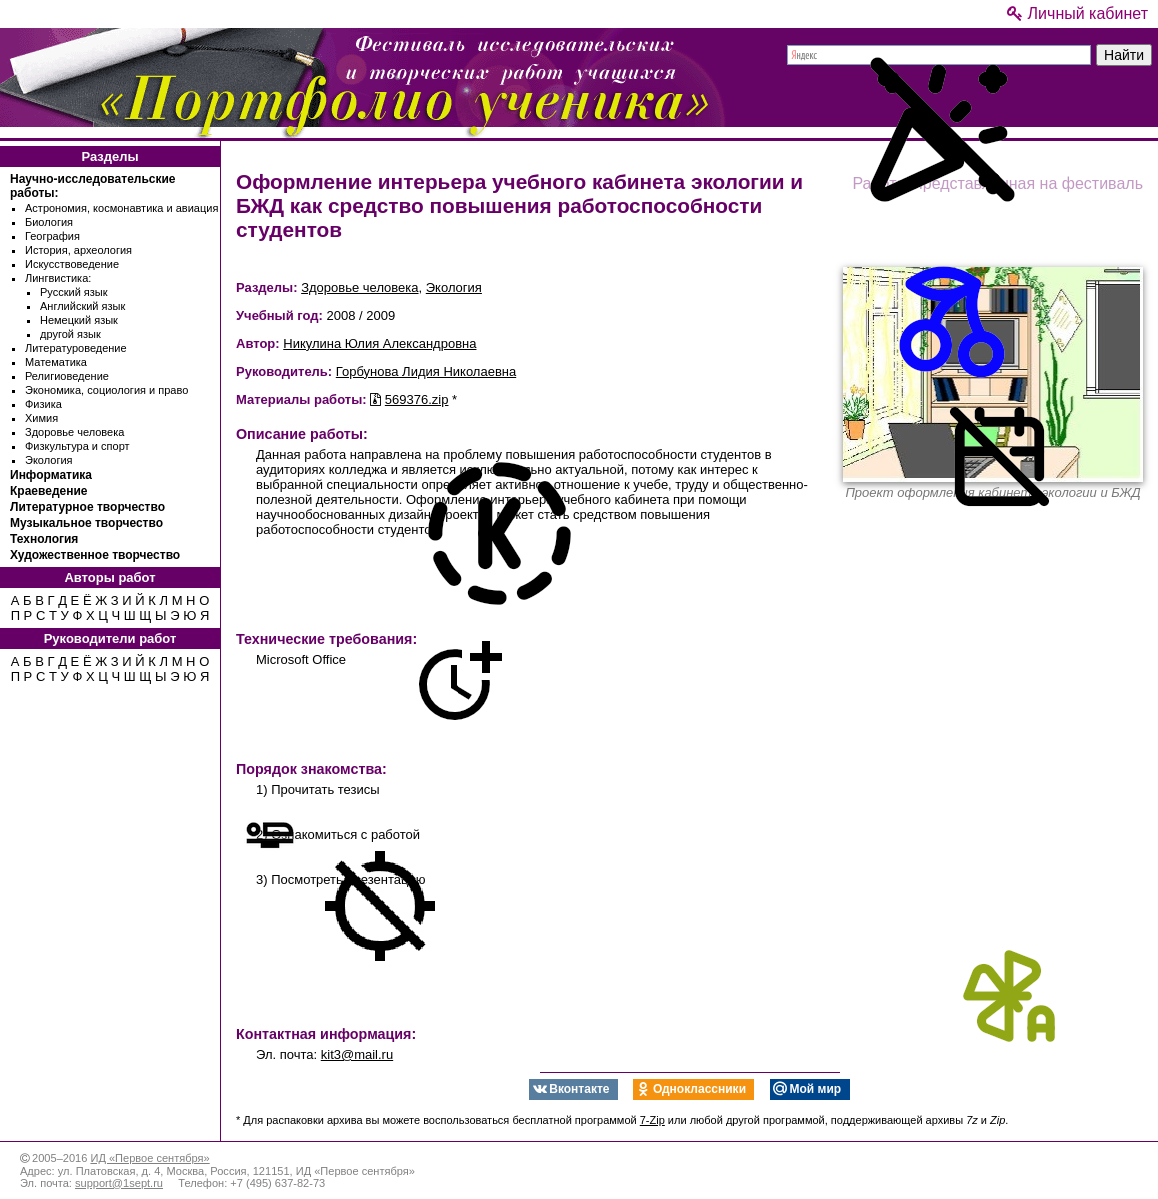 The width and height of the screenshot is (1158, 1199). Describe the element at coordinates (1009, 996) in the screenshot. I see `toggle automatic climate control fan` at that location.